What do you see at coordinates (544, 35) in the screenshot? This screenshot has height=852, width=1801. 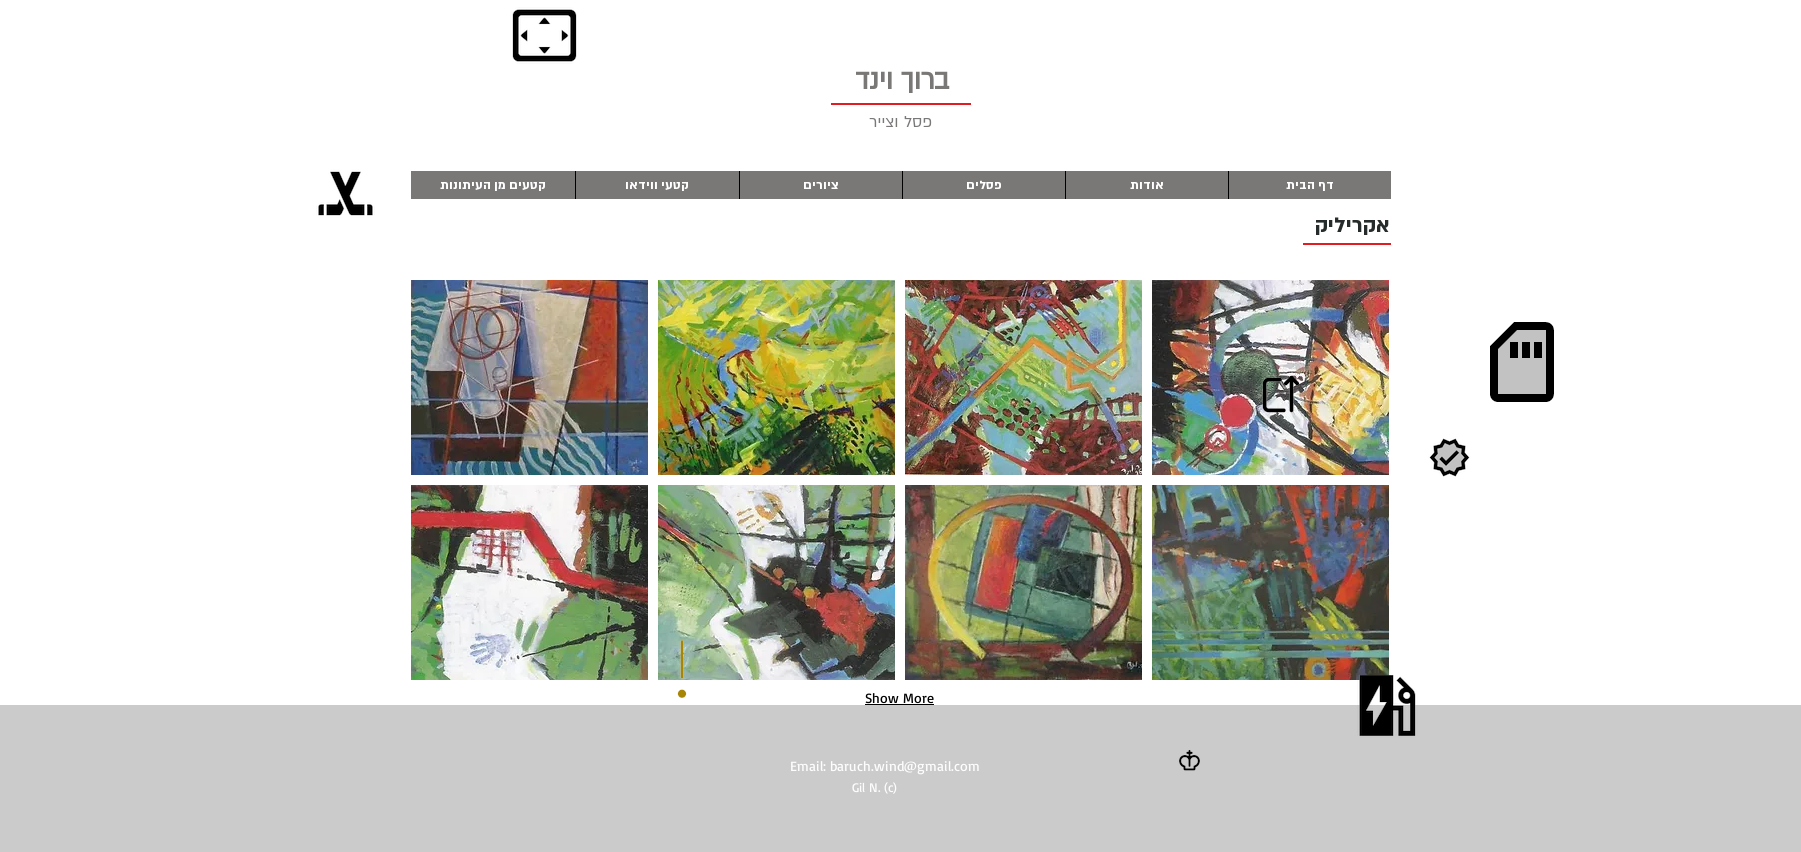 I see `adjust display overscan settings` at bounding box center [544, 35].